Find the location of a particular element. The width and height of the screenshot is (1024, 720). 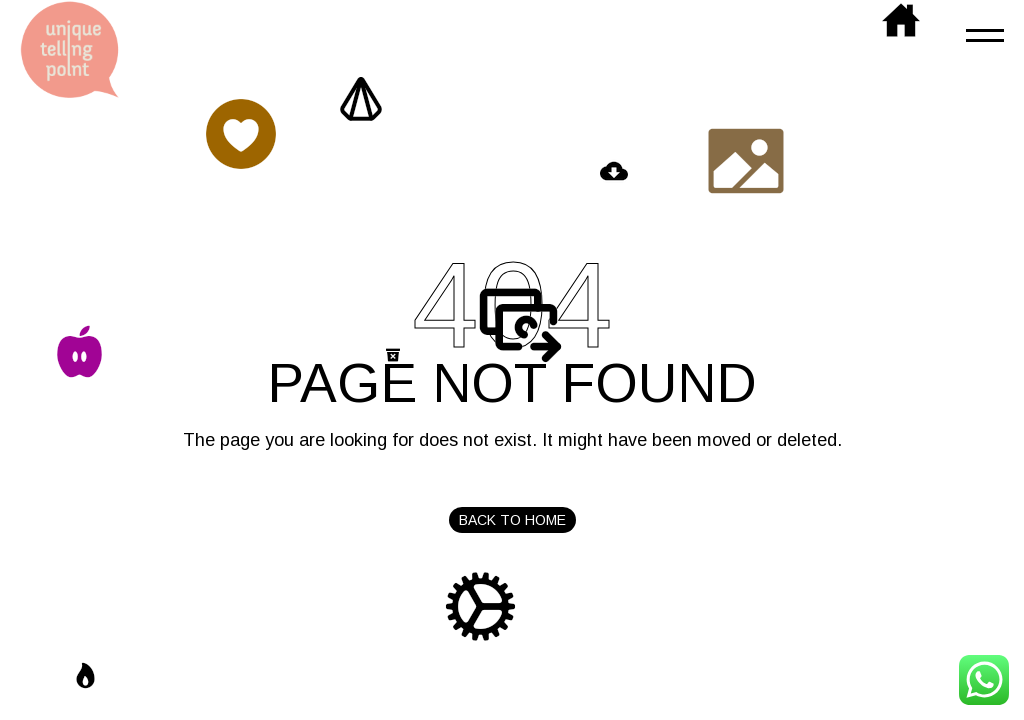

navigate to the home screen is located at coordinates (901, 20).